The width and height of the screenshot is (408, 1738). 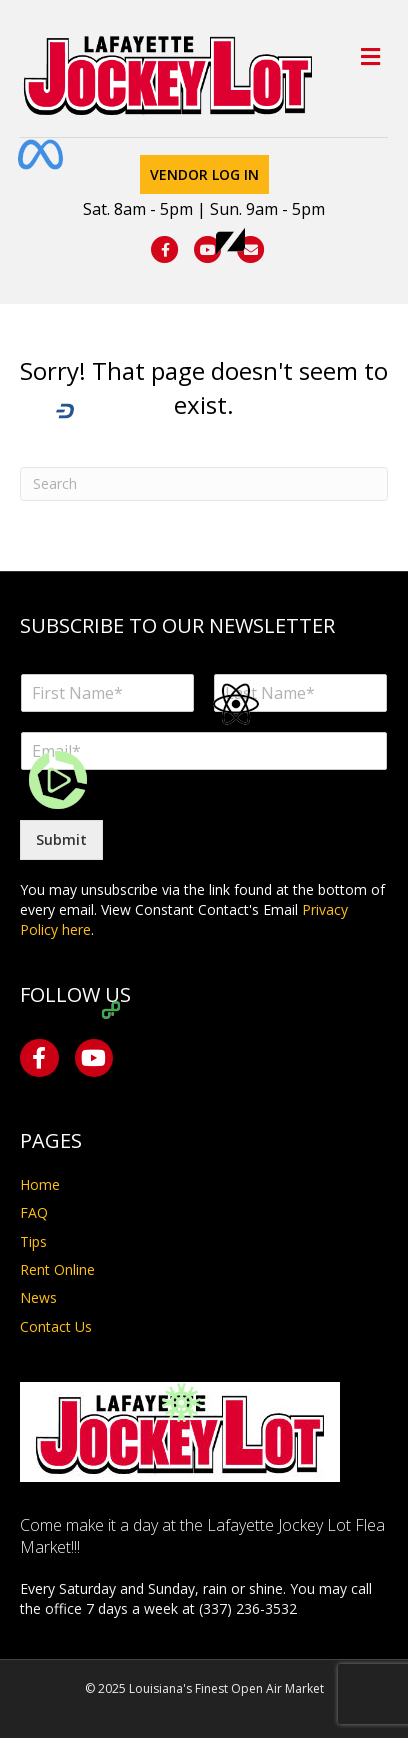 I want to click on zend framework official logo, so click(x=230, y=241).